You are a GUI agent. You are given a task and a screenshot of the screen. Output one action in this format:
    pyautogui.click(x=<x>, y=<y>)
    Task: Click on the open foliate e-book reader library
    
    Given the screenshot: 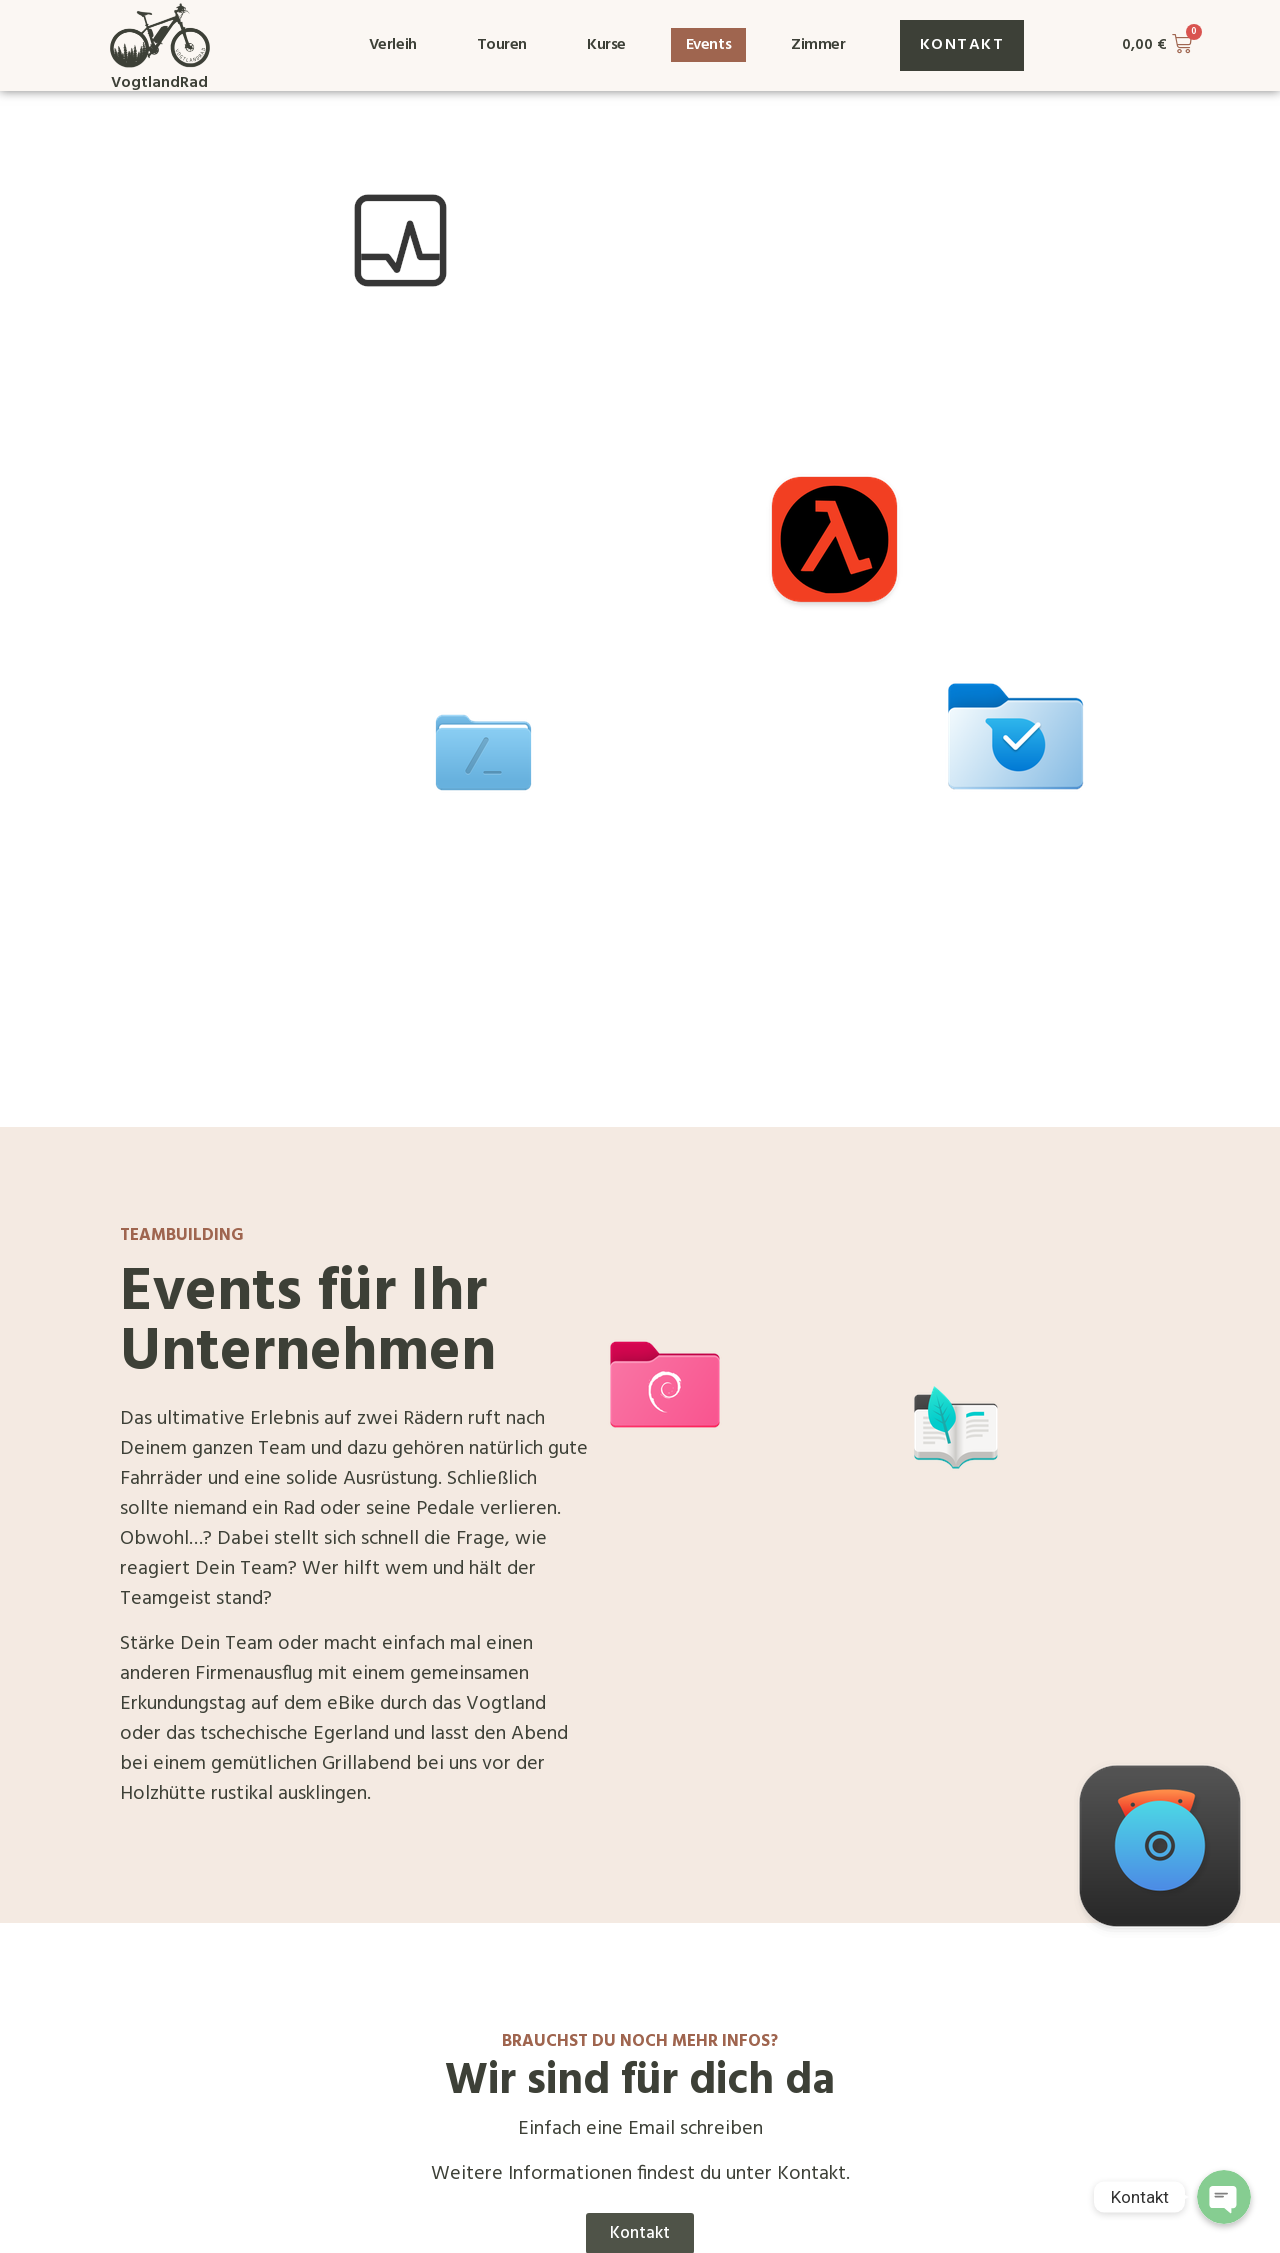 What is the action you would take?
    pyautogui.click(x=955, y=1429)
    